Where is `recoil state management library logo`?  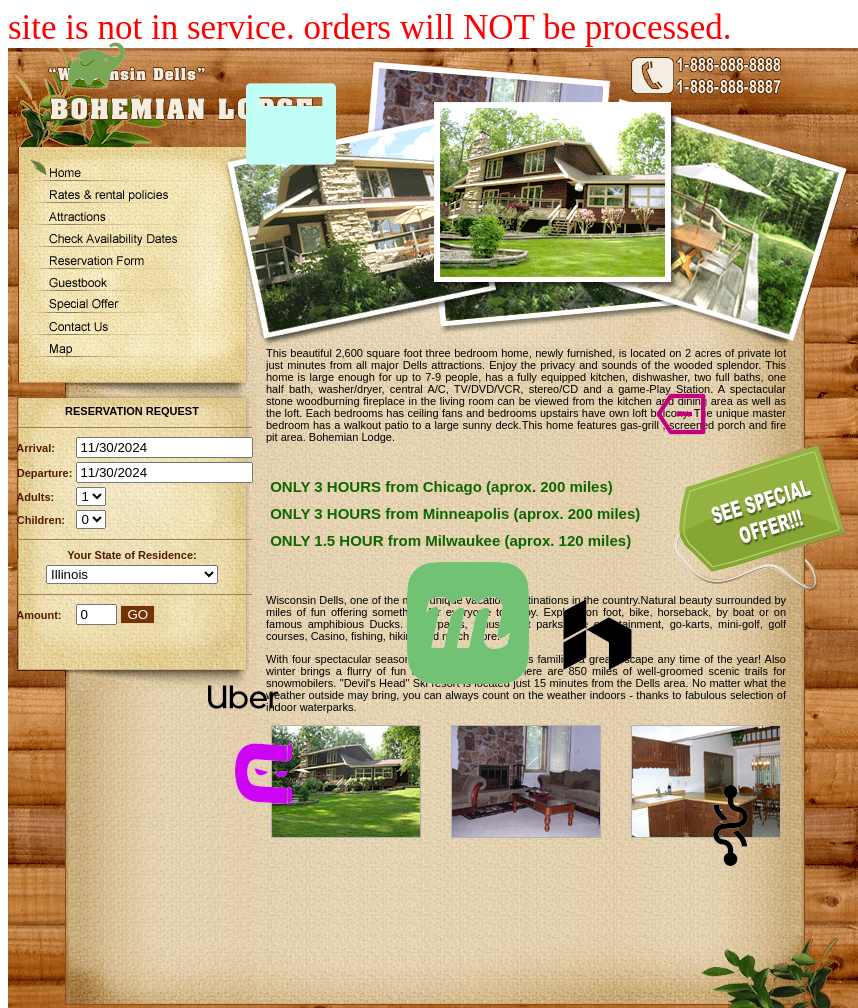
recoil state management library logo is located at coordinates (730, 825).